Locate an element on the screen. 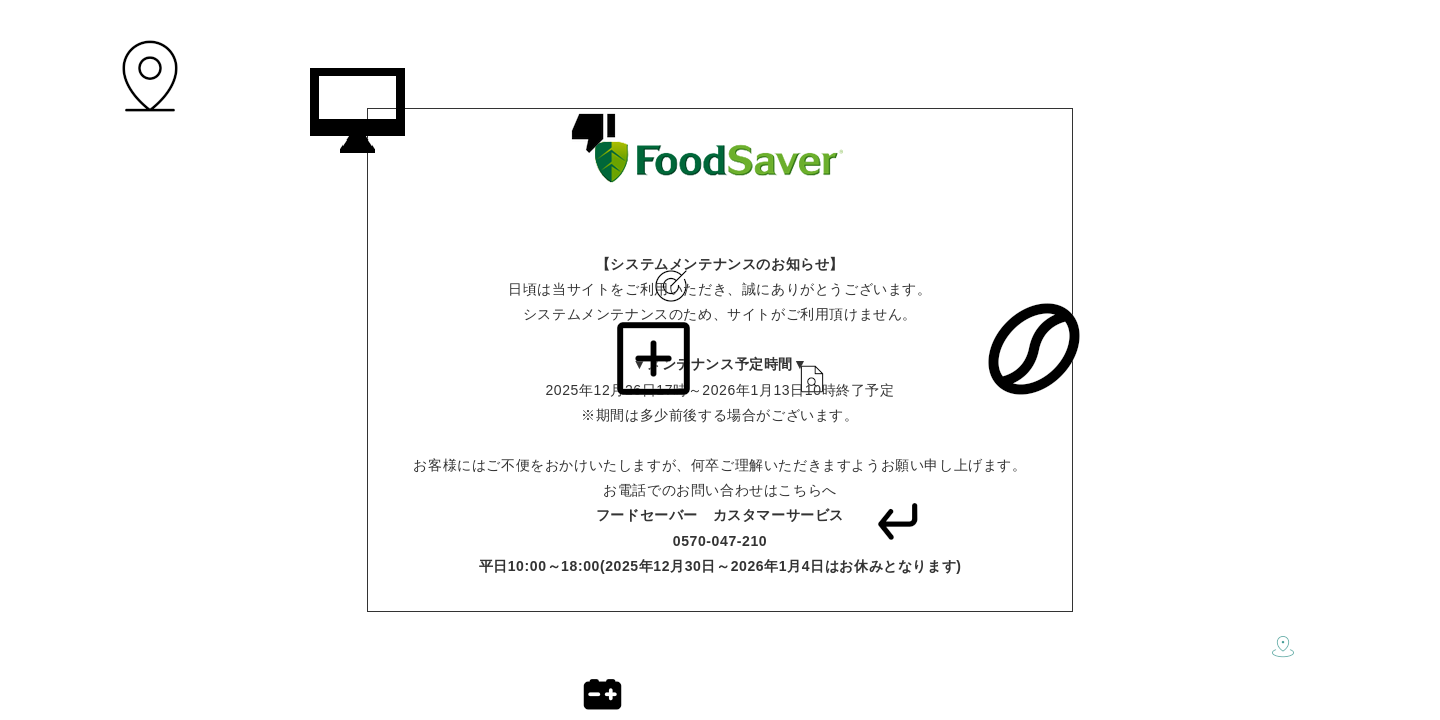 The height and width of the screenshot is (720, 1440). check vehicle battery status is located at coordinates (602, 695).